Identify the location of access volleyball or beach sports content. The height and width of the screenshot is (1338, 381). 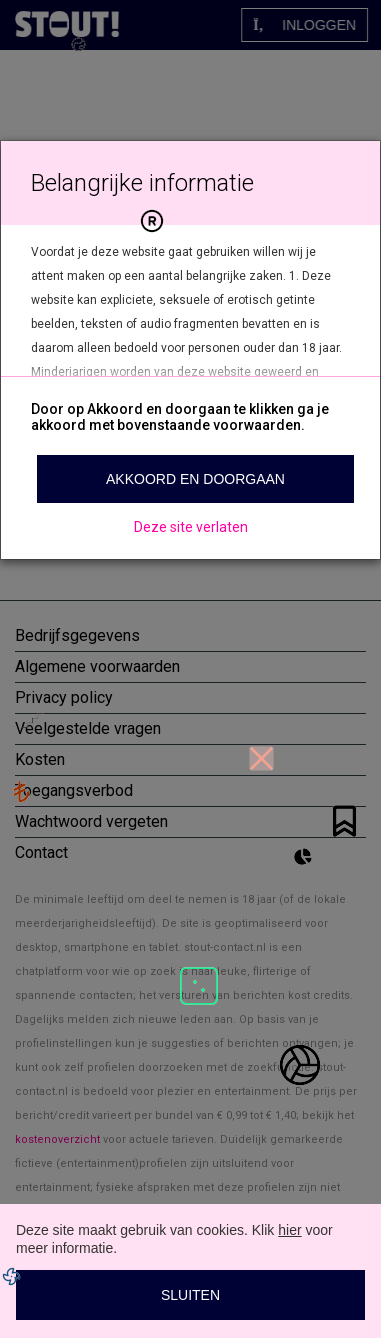
(300, 1065).